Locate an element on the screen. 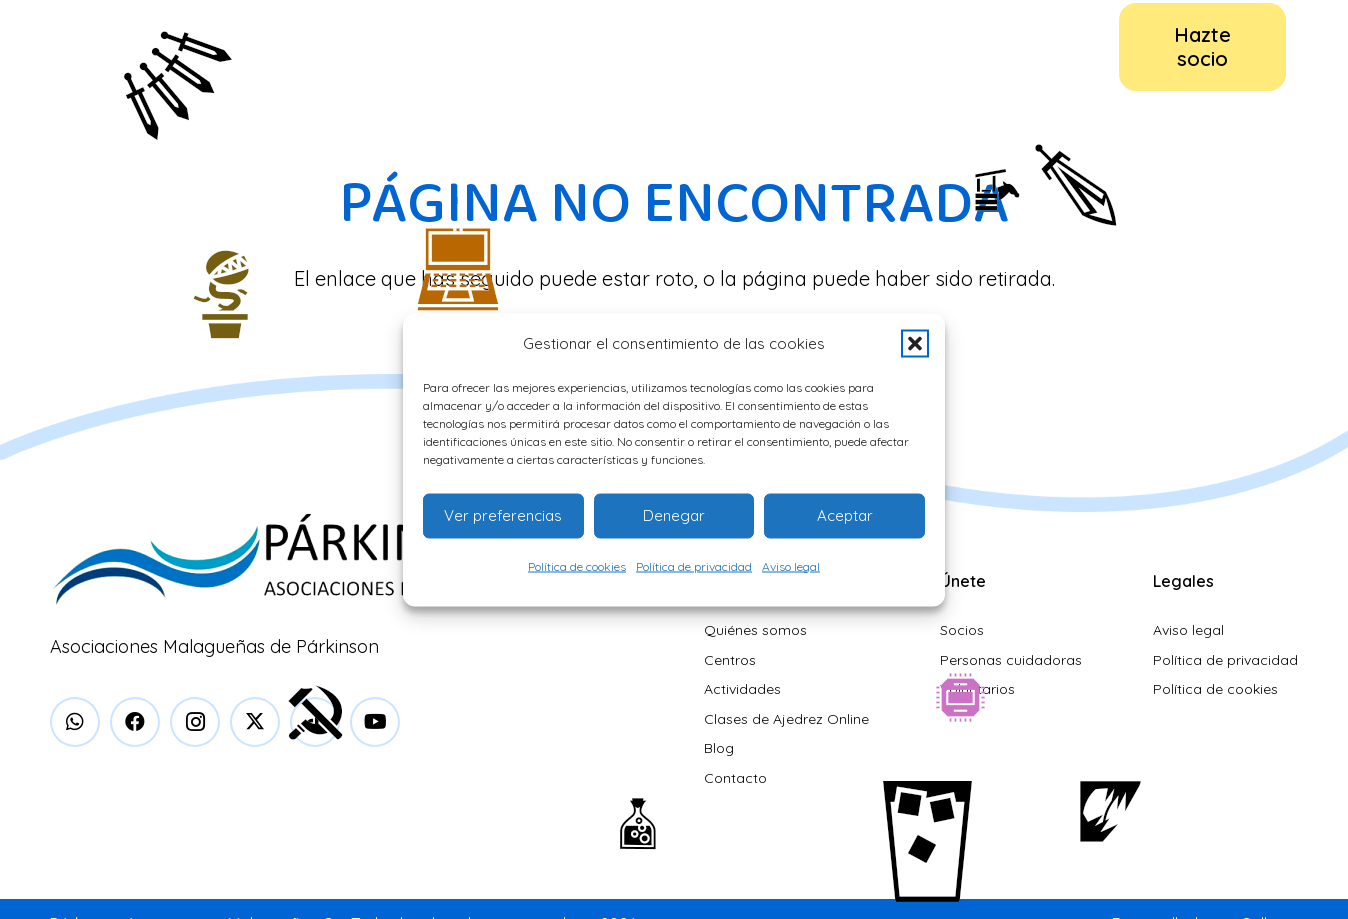 This screenshot has height=919, width=1348. view system performance or CPU usage is located at coordinates (960, 697).